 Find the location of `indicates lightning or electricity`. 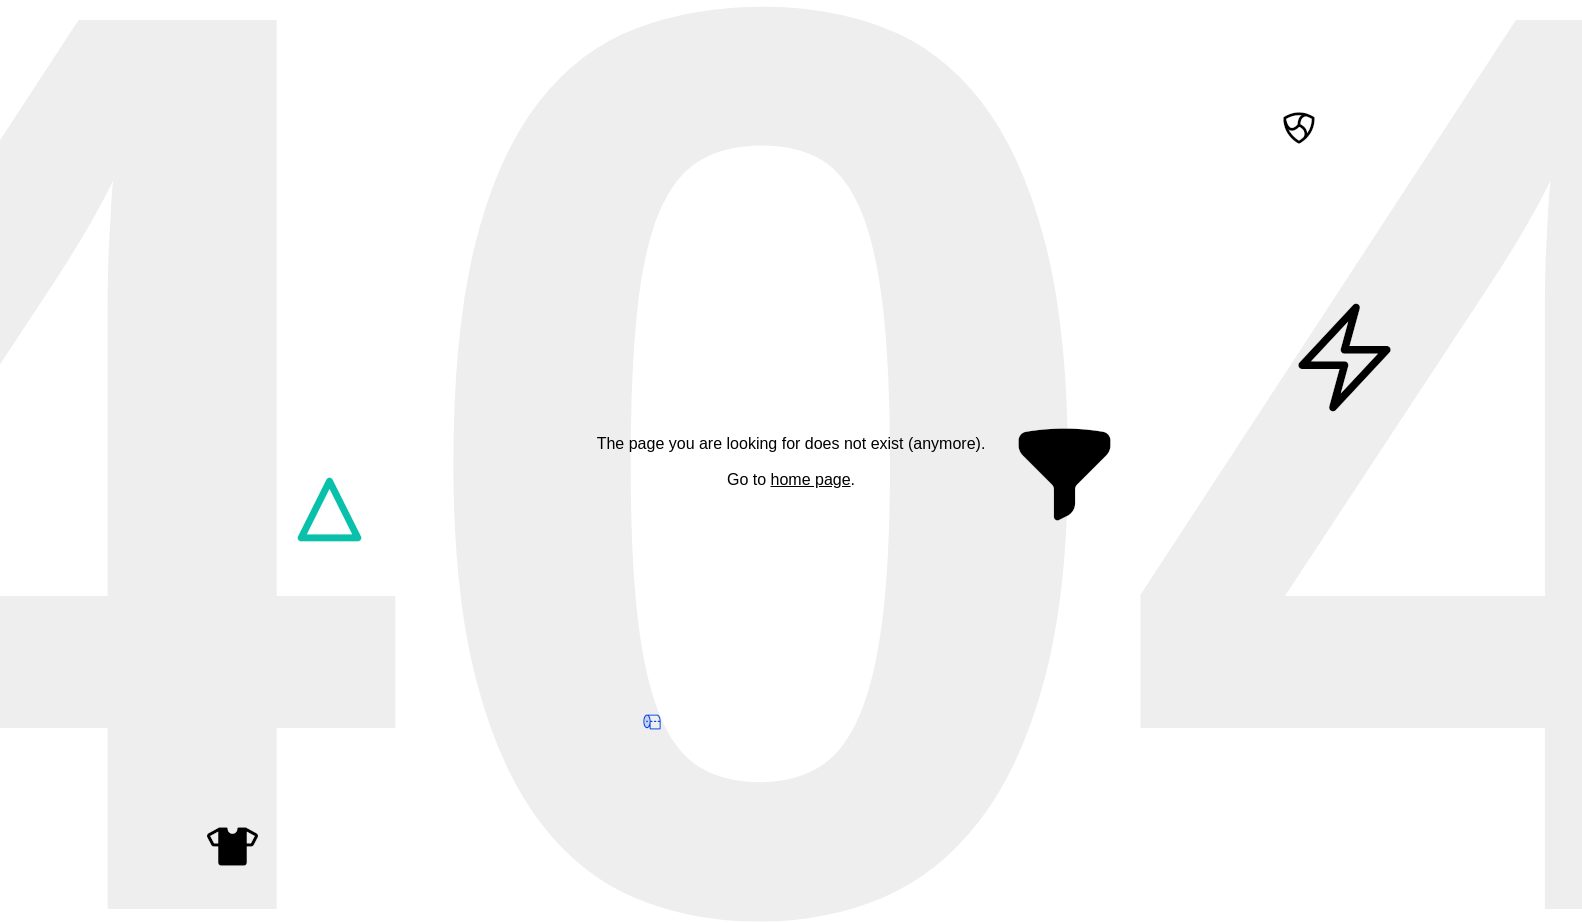

indicates lightning or electricity is located at coordinates (1344, 357).